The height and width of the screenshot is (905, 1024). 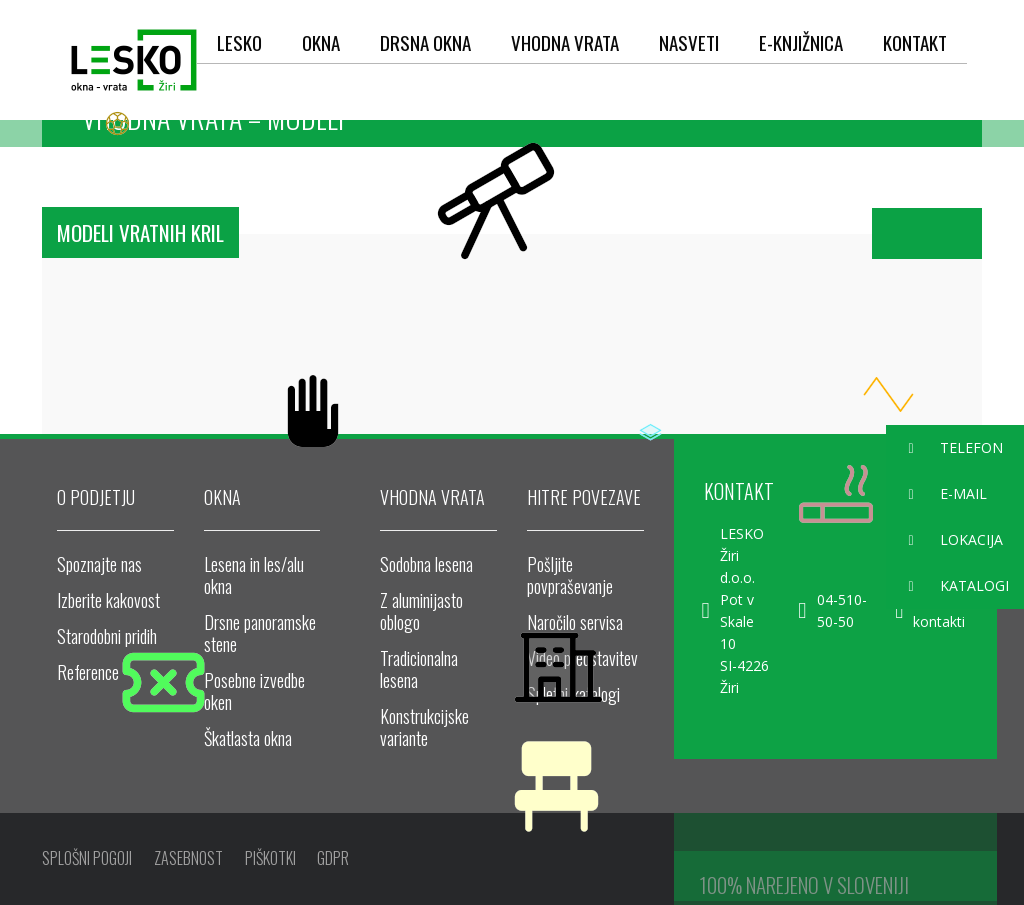 I want to click on toggle triangle waveform in audio synthesizer, so click(x=888, y=394).